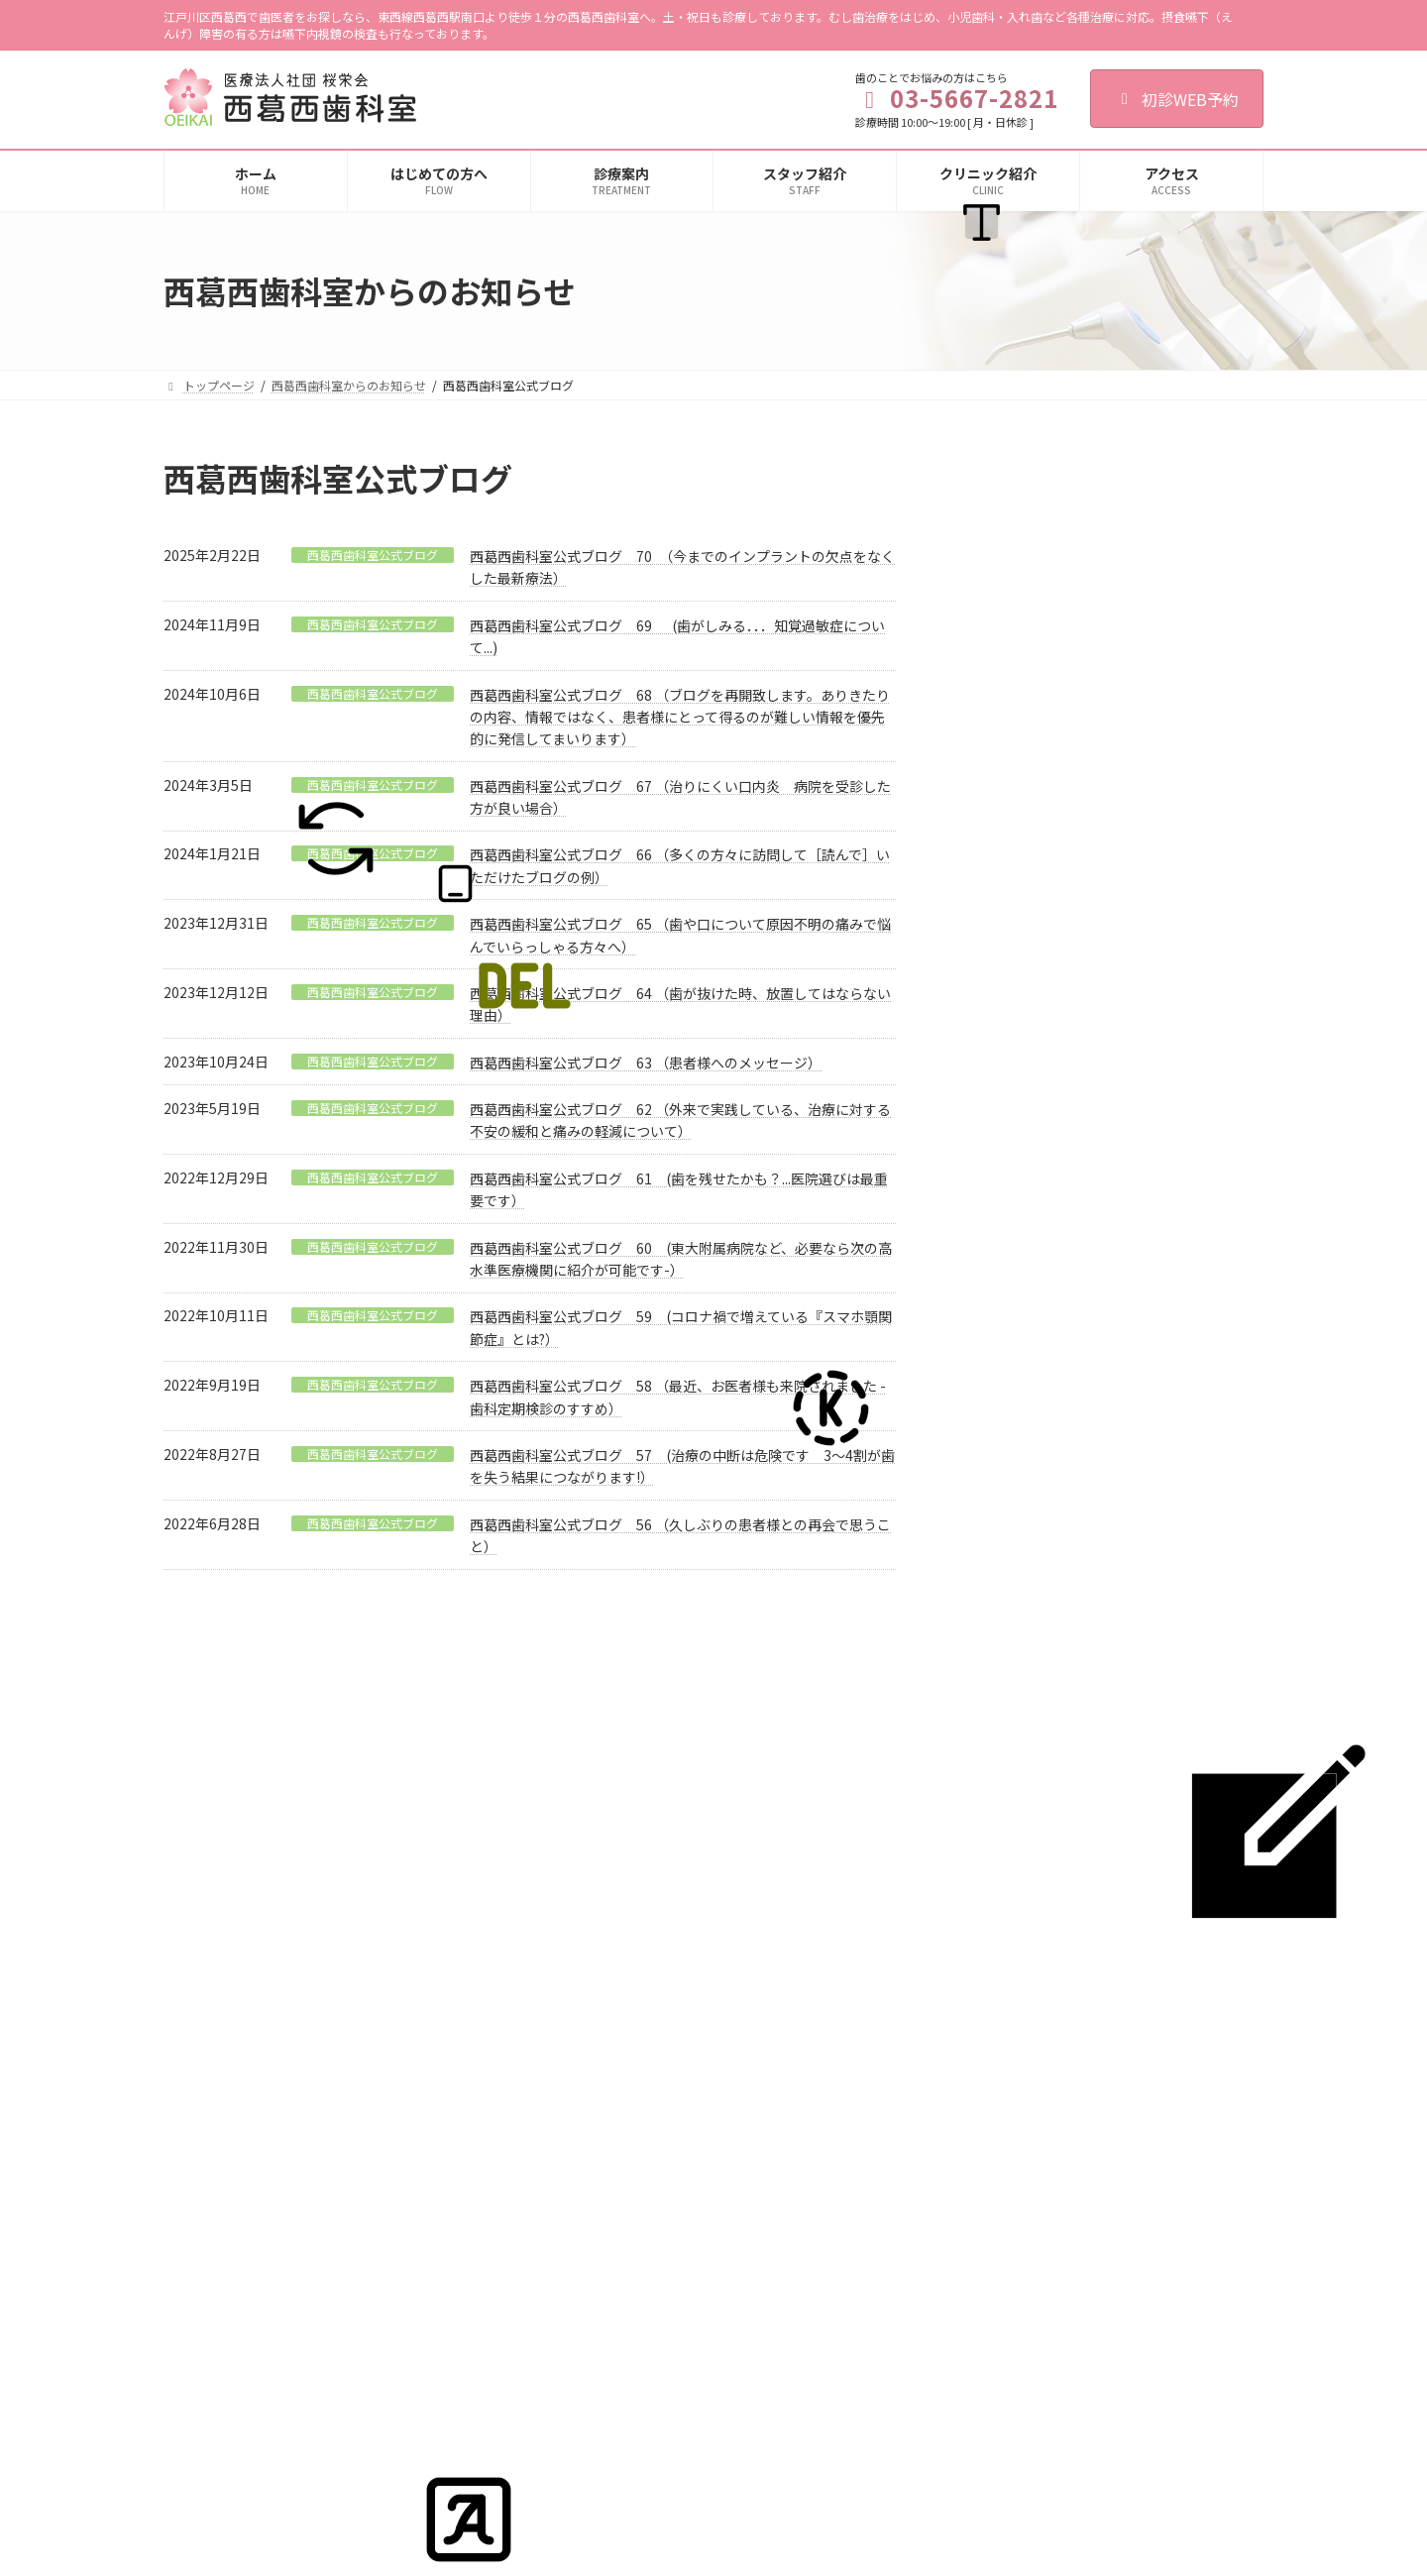  I want to click on indicates a pending or in-progress item labeled "K", so click(830, 1407).